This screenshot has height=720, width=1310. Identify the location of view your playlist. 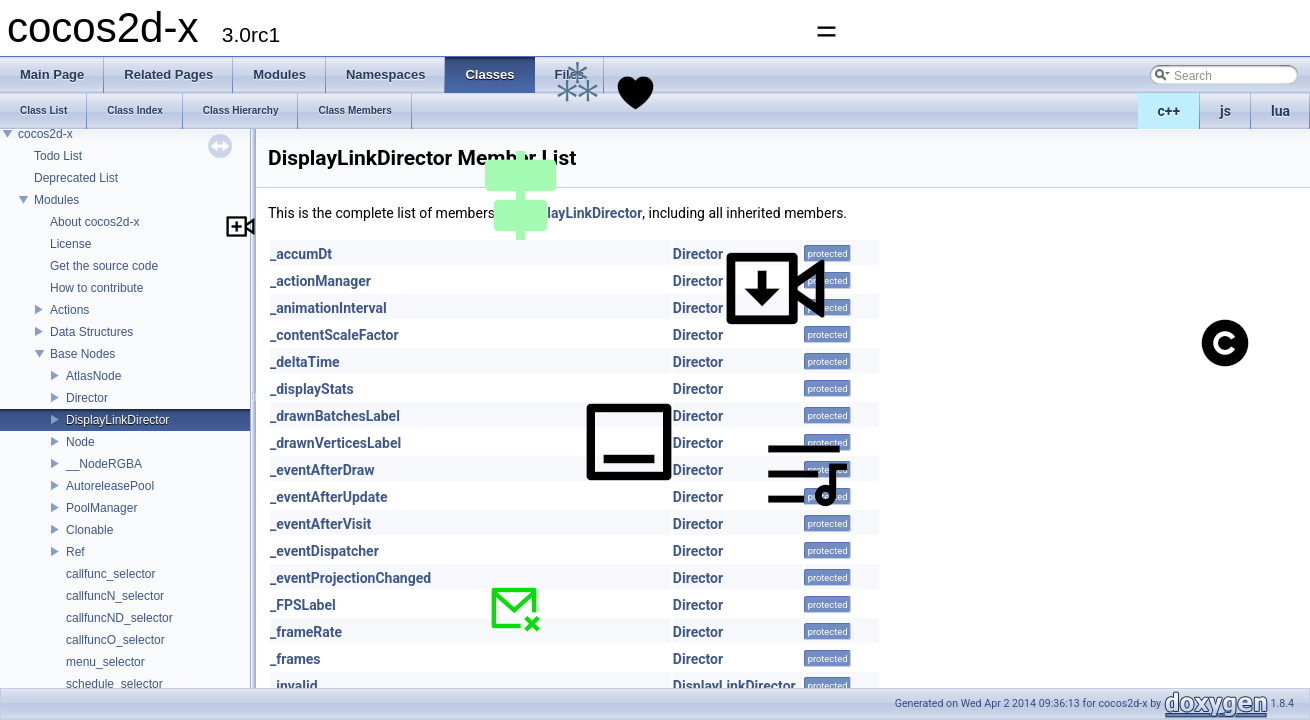
(804, 474).